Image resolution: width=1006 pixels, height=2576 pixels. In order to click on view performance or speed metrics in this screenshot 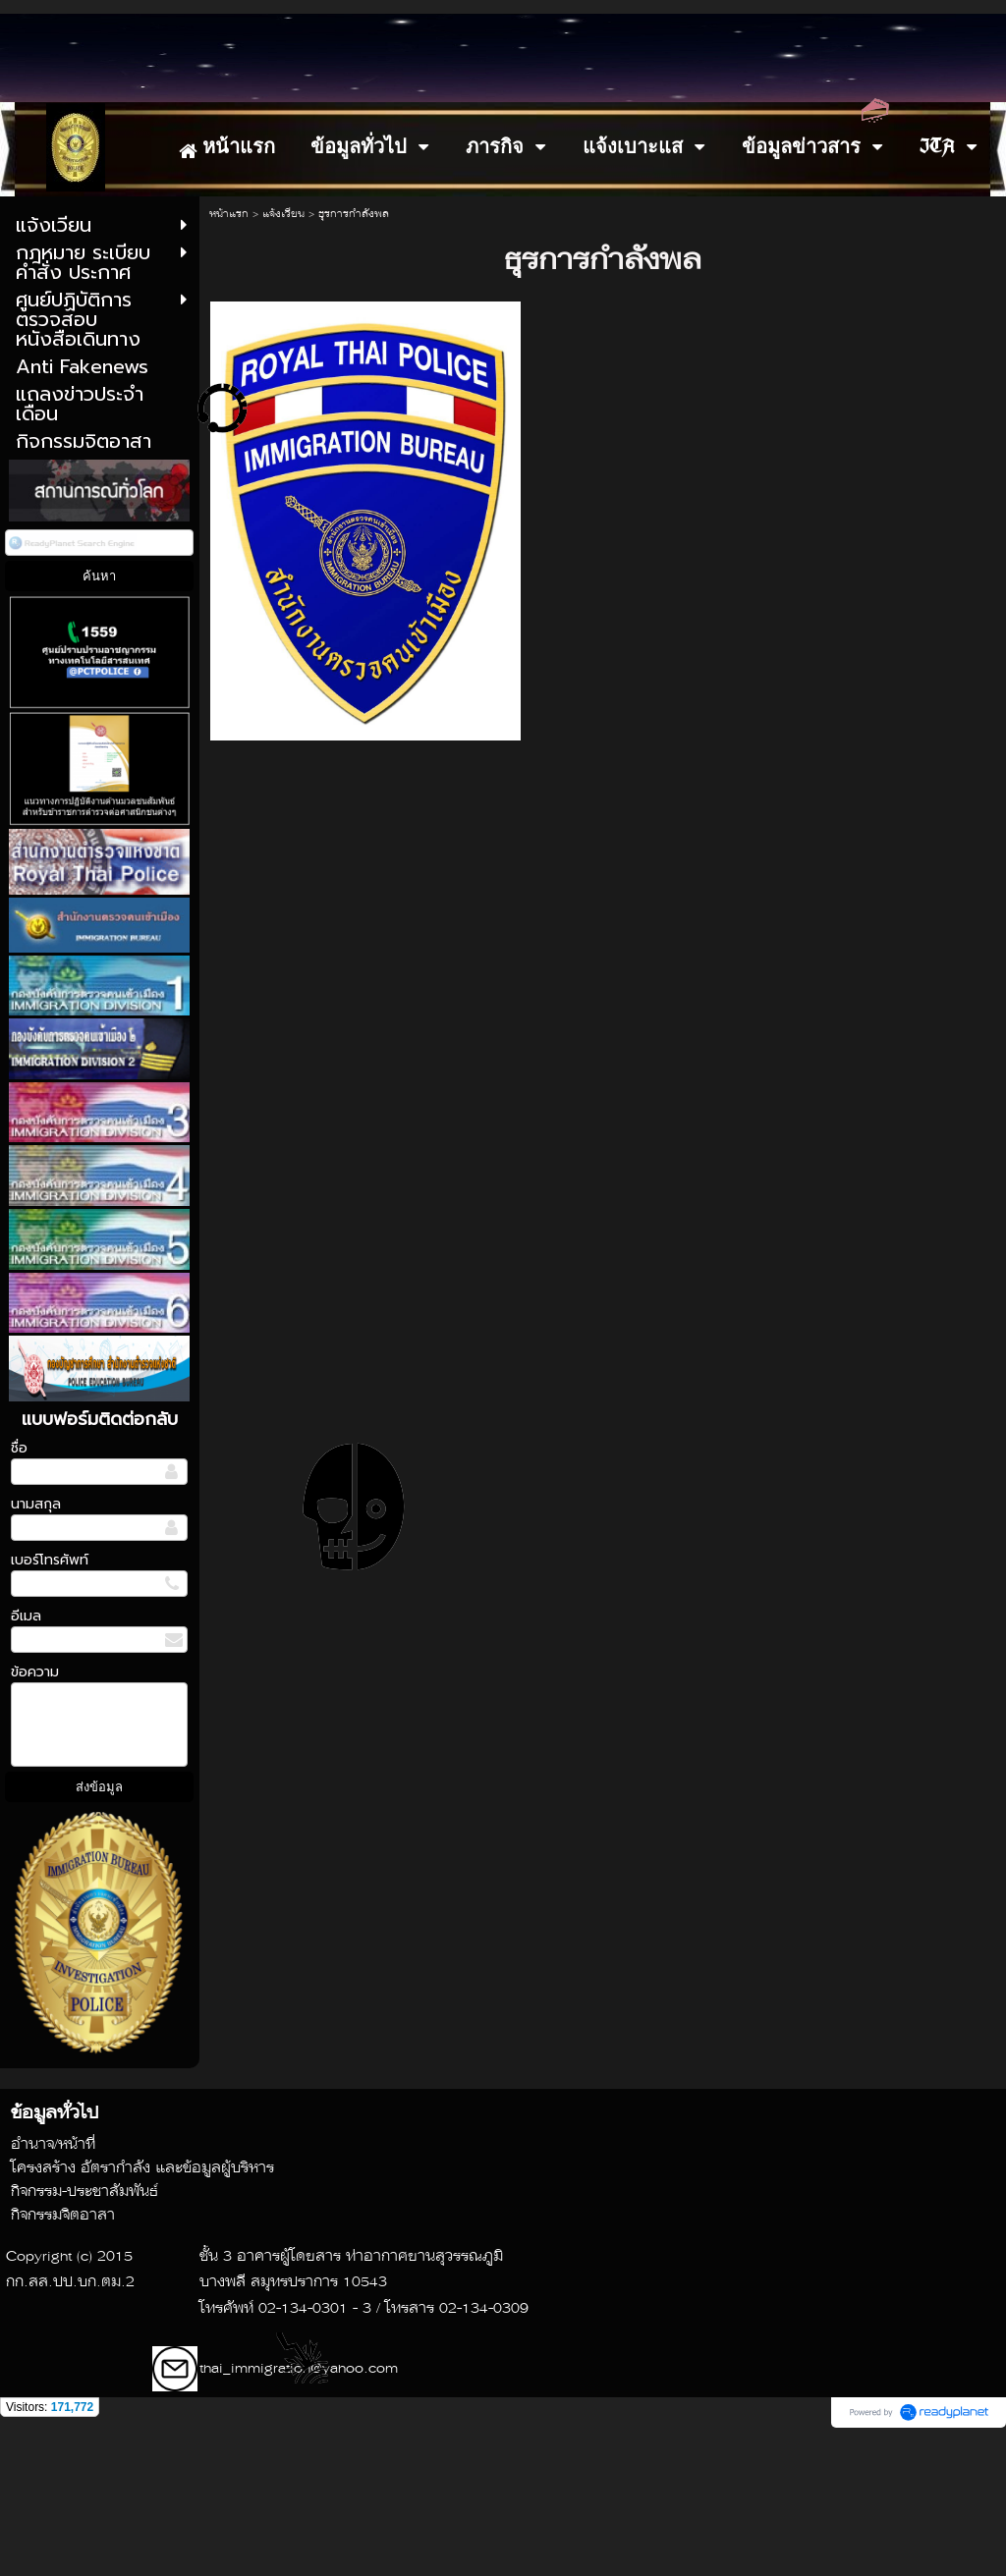, I will do `click(222, 408)`.